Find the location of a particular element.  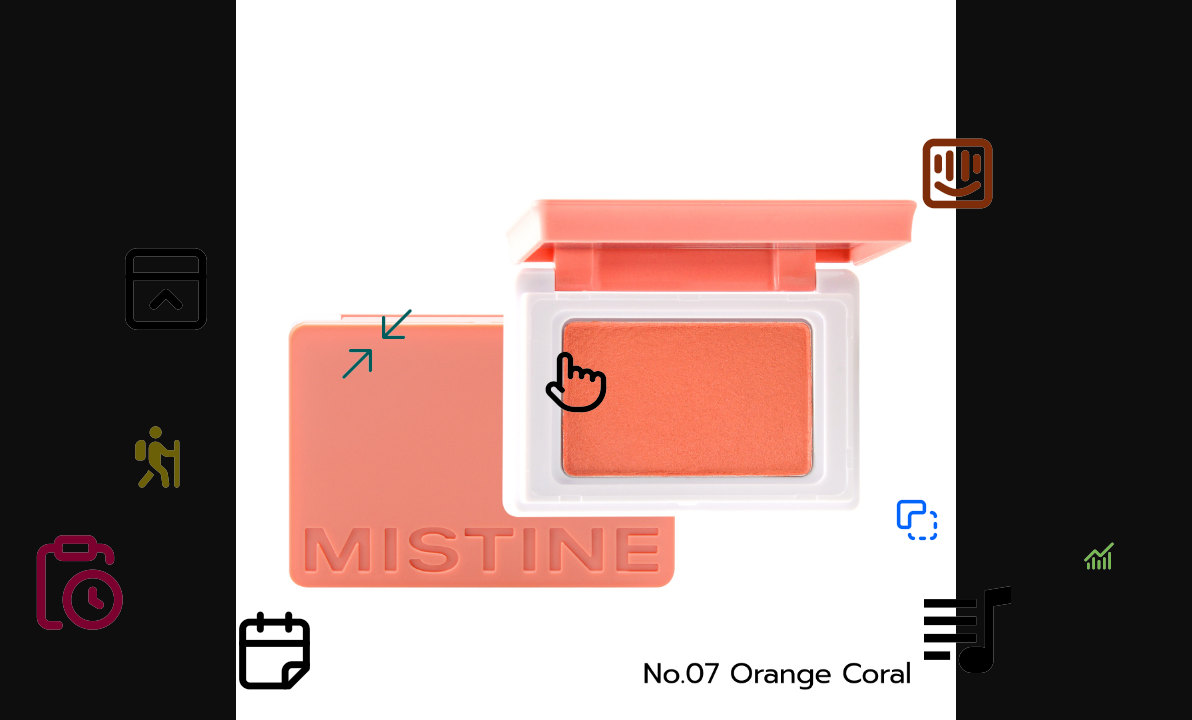

view your music playlist is located at coordinates (967, 629).